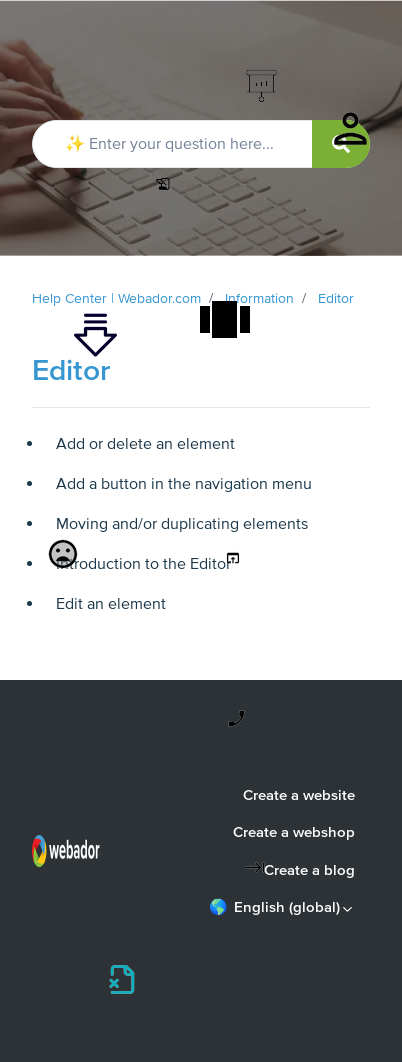  What do you see at coordinates (225, 321) in the screenshot?
I see `view content in carousel mode` at bounding box center [225, 321].